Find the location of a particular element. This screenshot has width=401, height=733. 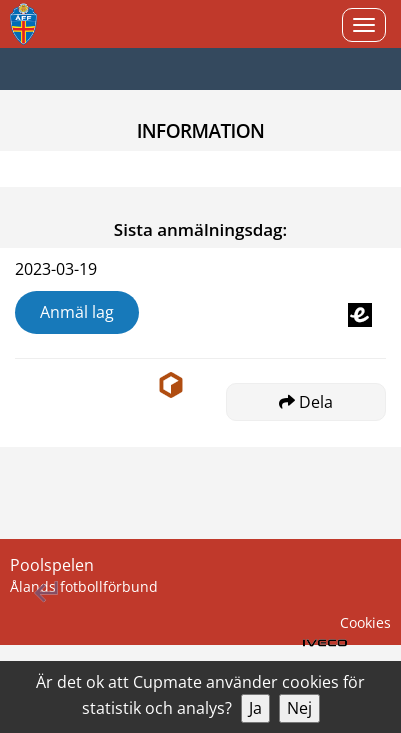

Iveco brand logo is located at coordinates (325, 643).